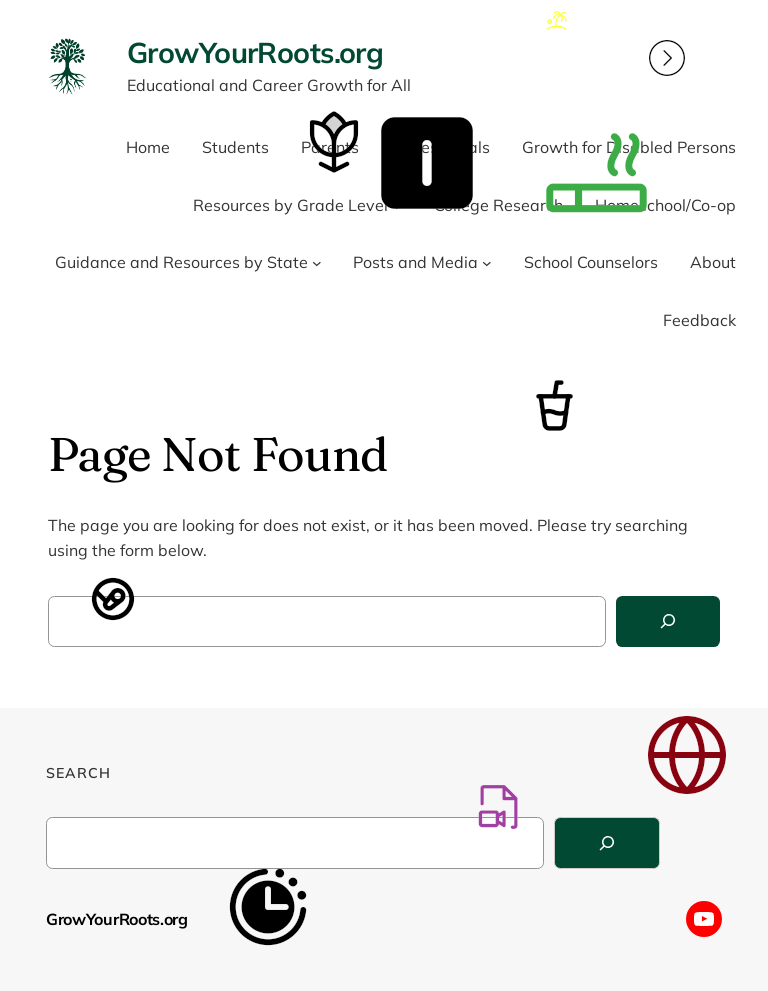 This screenshot has height=991, width=768. Describe the element at coordinates (596, 183) in the screenshot. I see `indicates a designated smoking area` at that location.